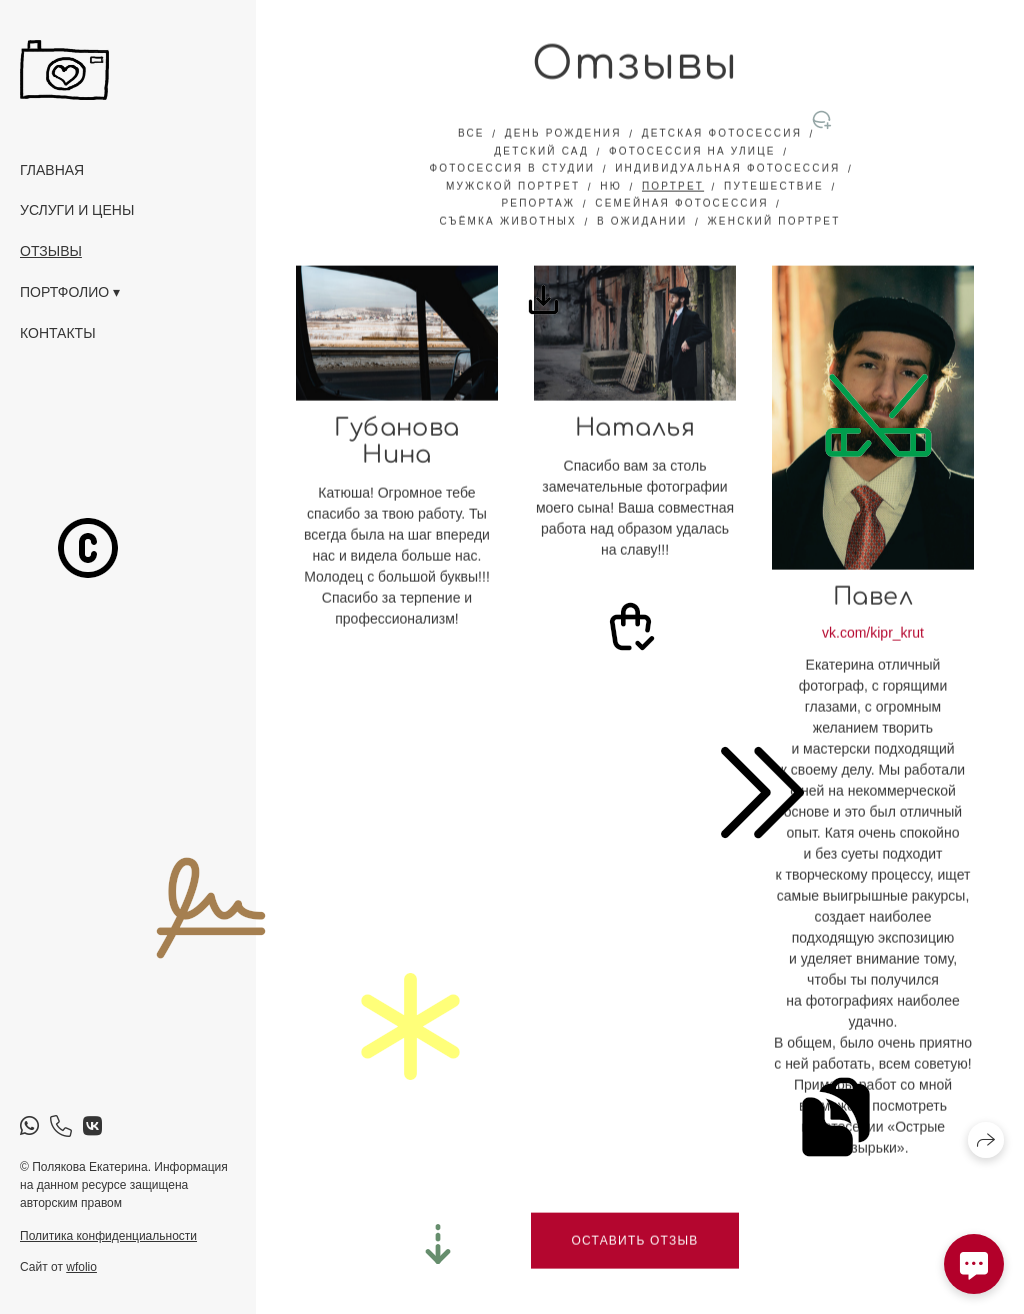 Image resolution: width=1024 pixels, height=1314 pixels. I want to click on download in progress, so click(438, 1244).